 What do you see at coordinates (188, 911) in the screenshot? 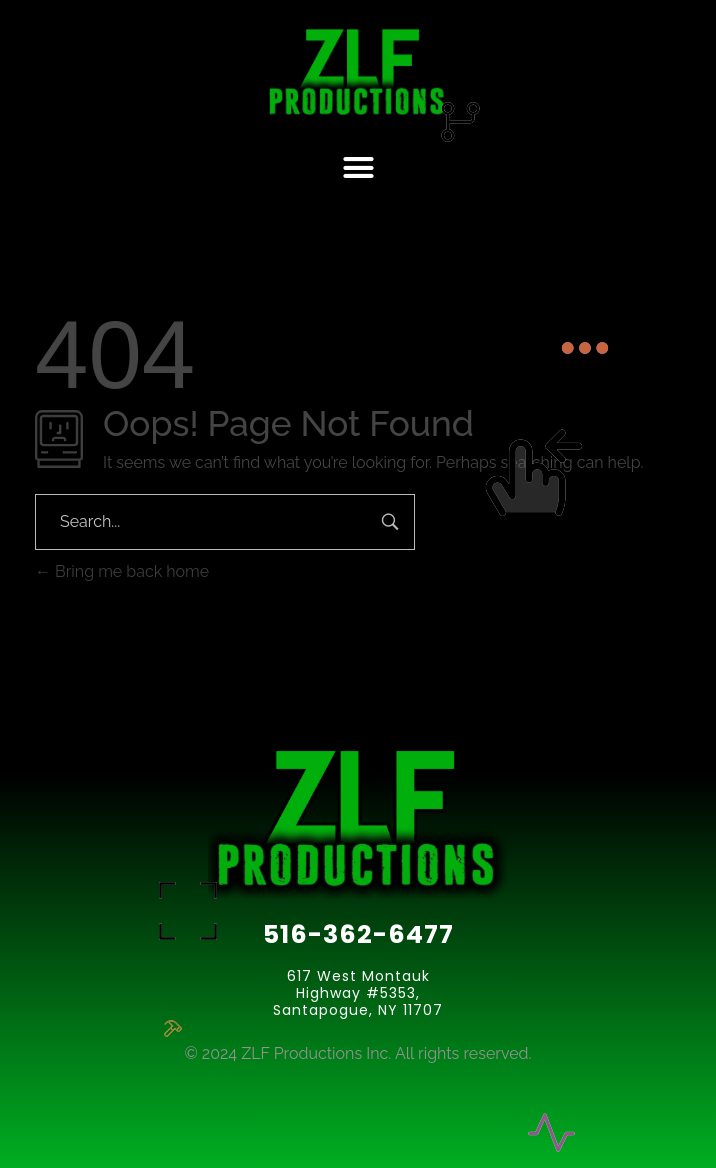
I see `expand to fullscreen mode` at bounding box center [188, 911].